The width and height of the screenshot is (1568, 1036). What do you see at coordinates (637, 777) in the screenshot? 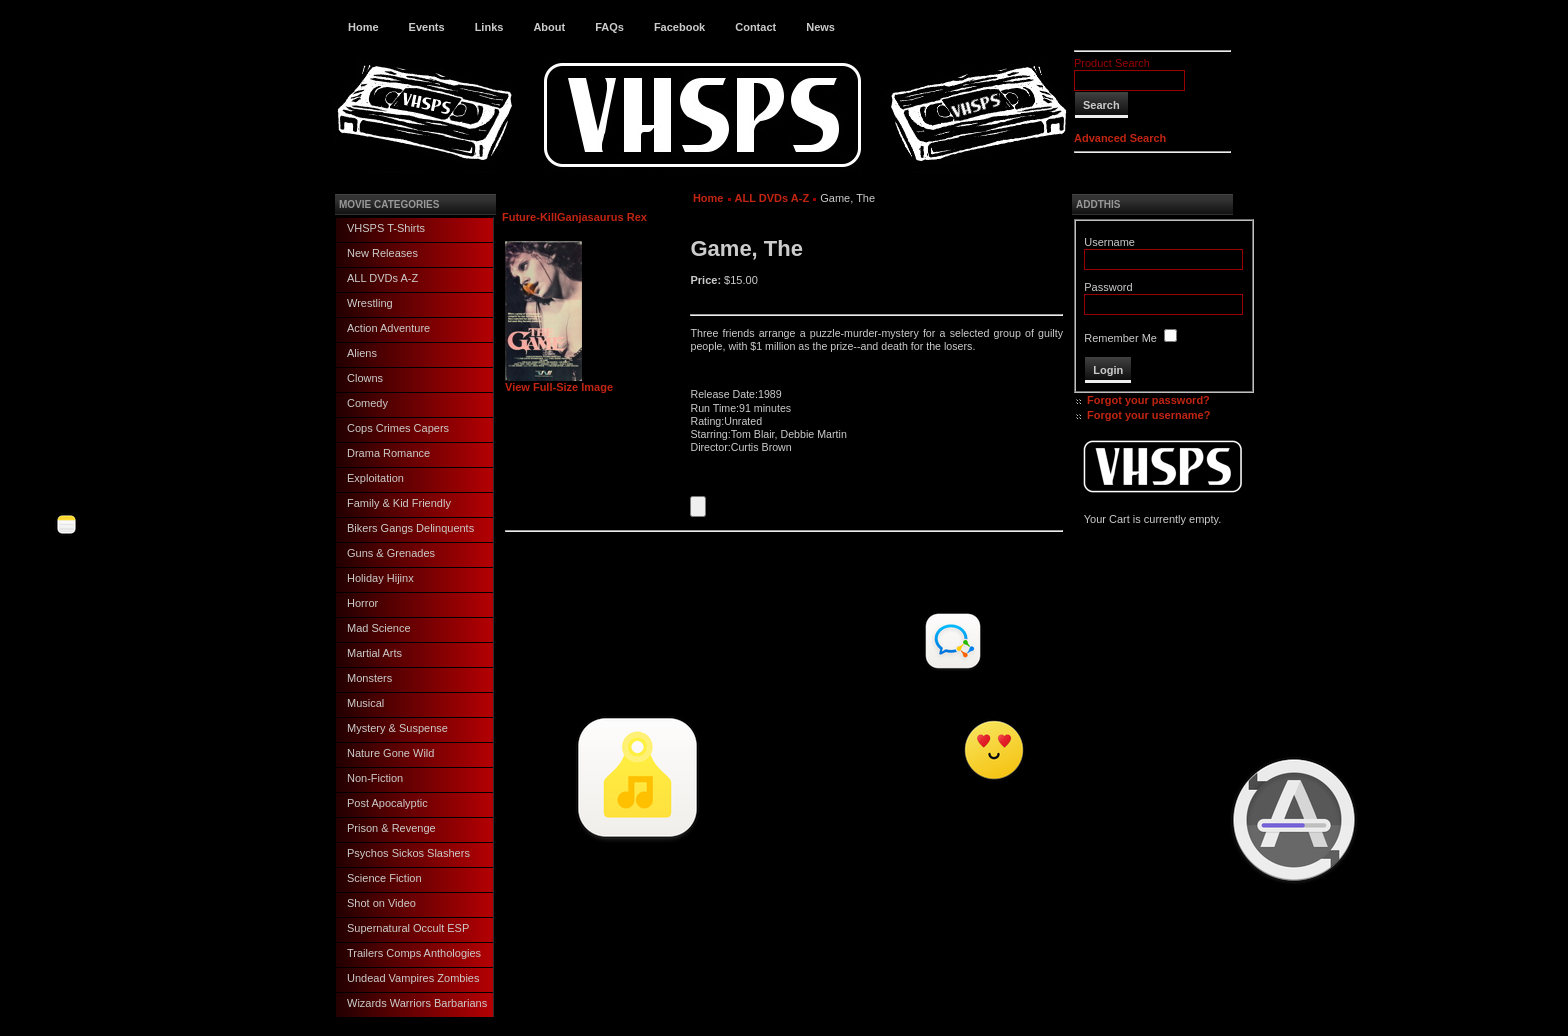
I see `open ear tag music metadata editor` at bounding box center [637, 777].